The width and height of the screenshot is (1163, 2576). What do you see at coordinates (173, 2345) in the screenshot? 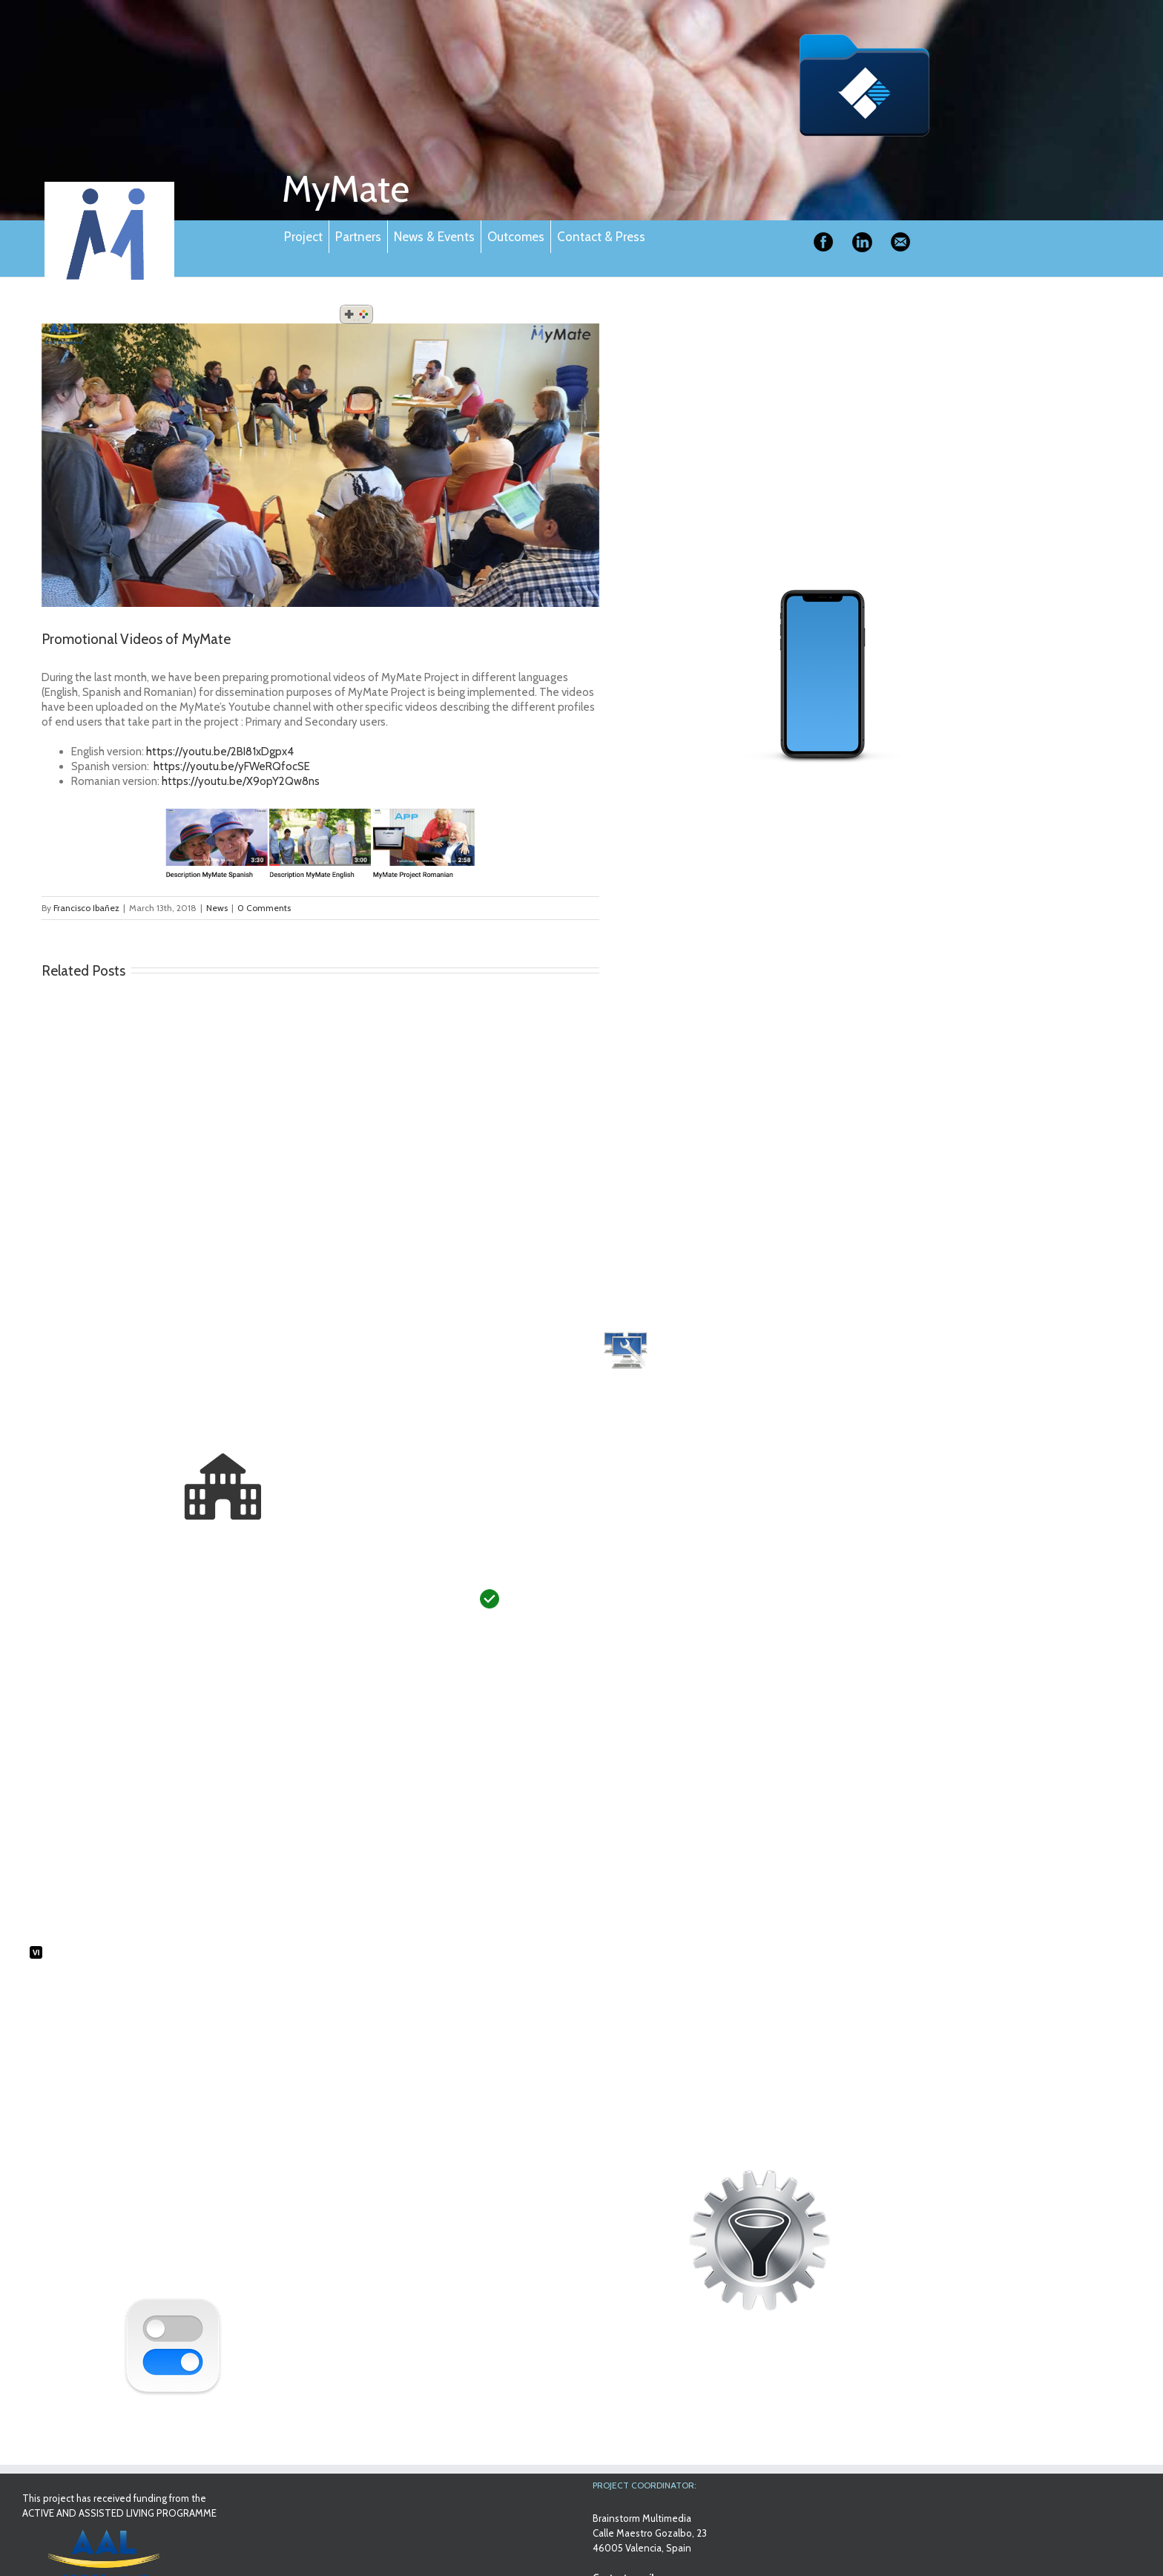
I see `open control center to adjust system settings` at bounding box center [173, 2345].